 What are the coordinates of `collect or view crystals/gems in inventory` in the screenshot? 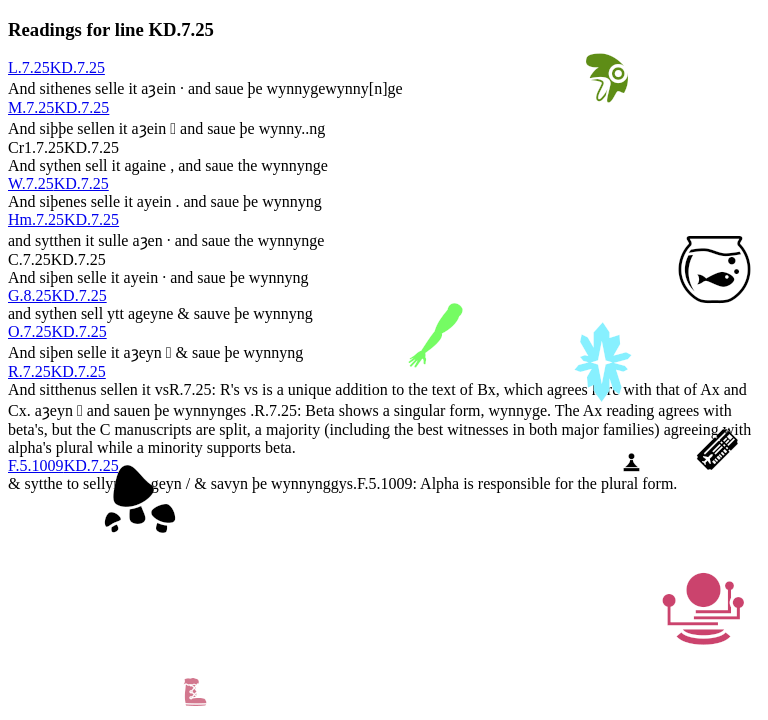 It's located at (601, 362).